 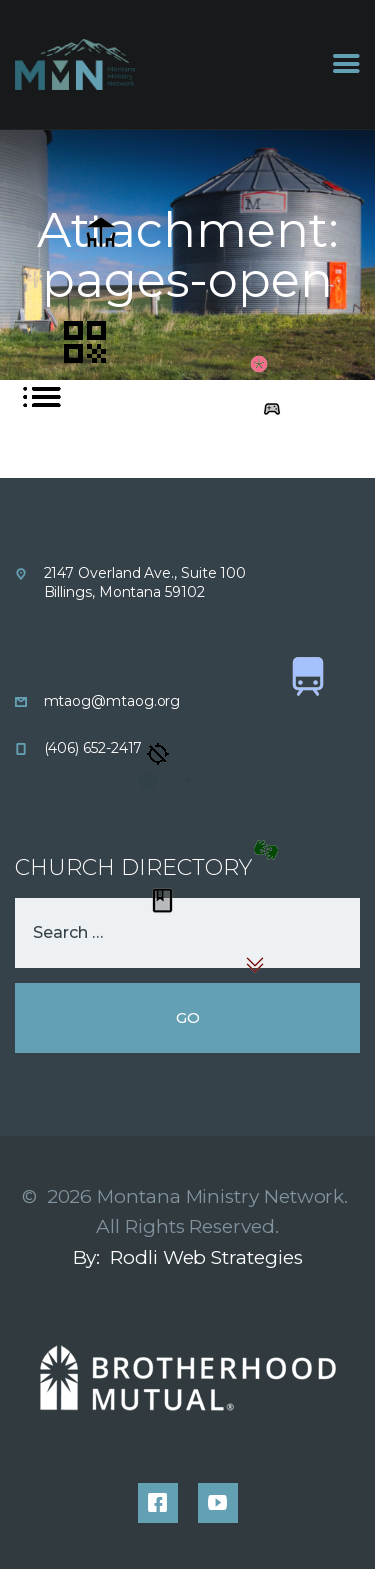 I want to click on view items in list format, so click(x=42, y=397).